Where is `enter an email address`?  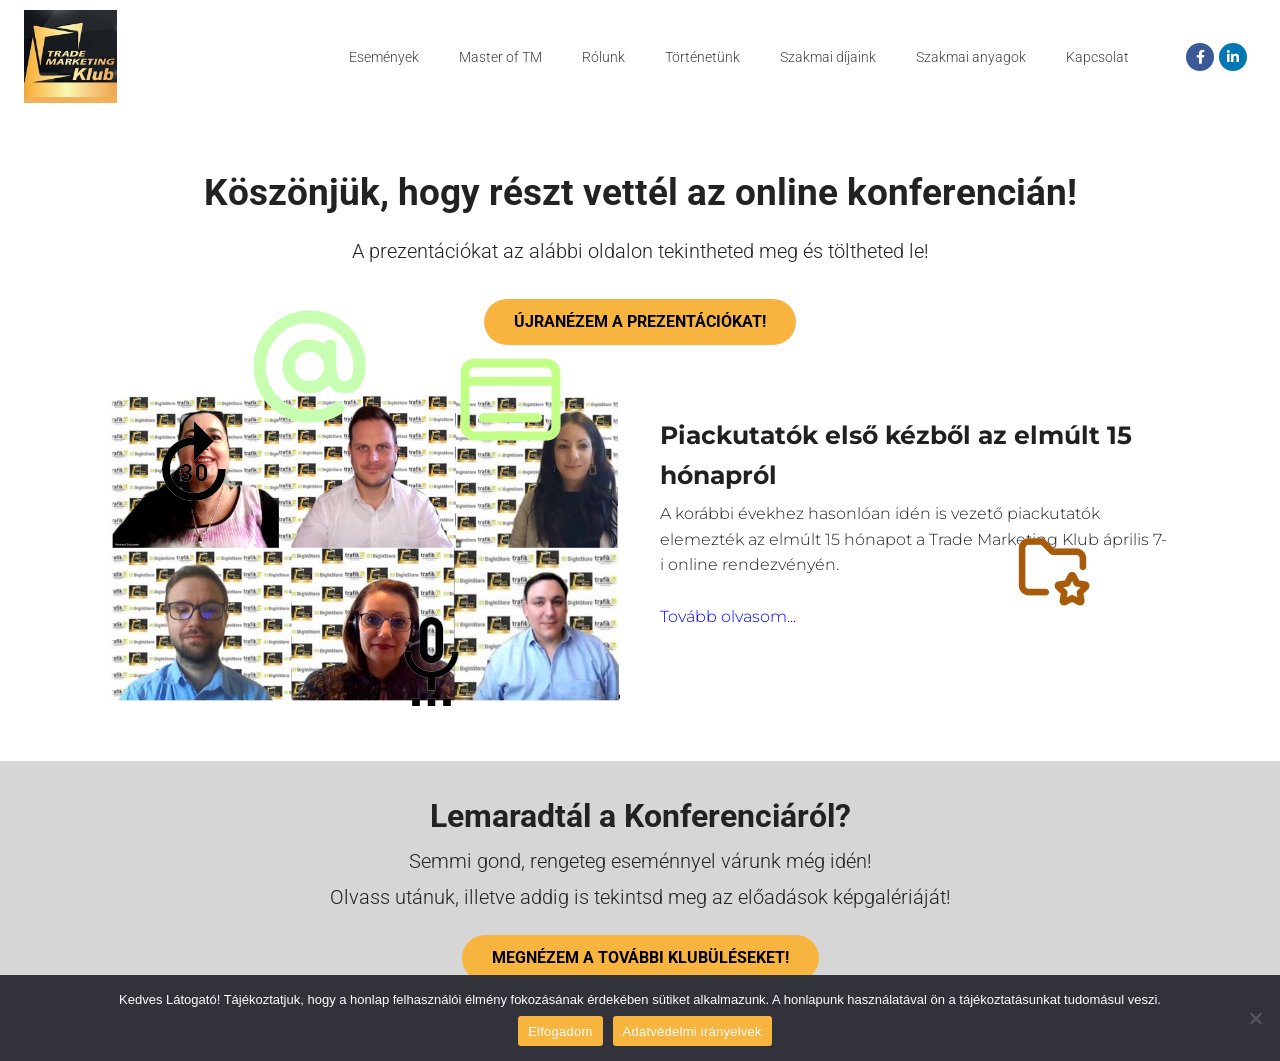
enter an email address is located at coordinates (309, 366).